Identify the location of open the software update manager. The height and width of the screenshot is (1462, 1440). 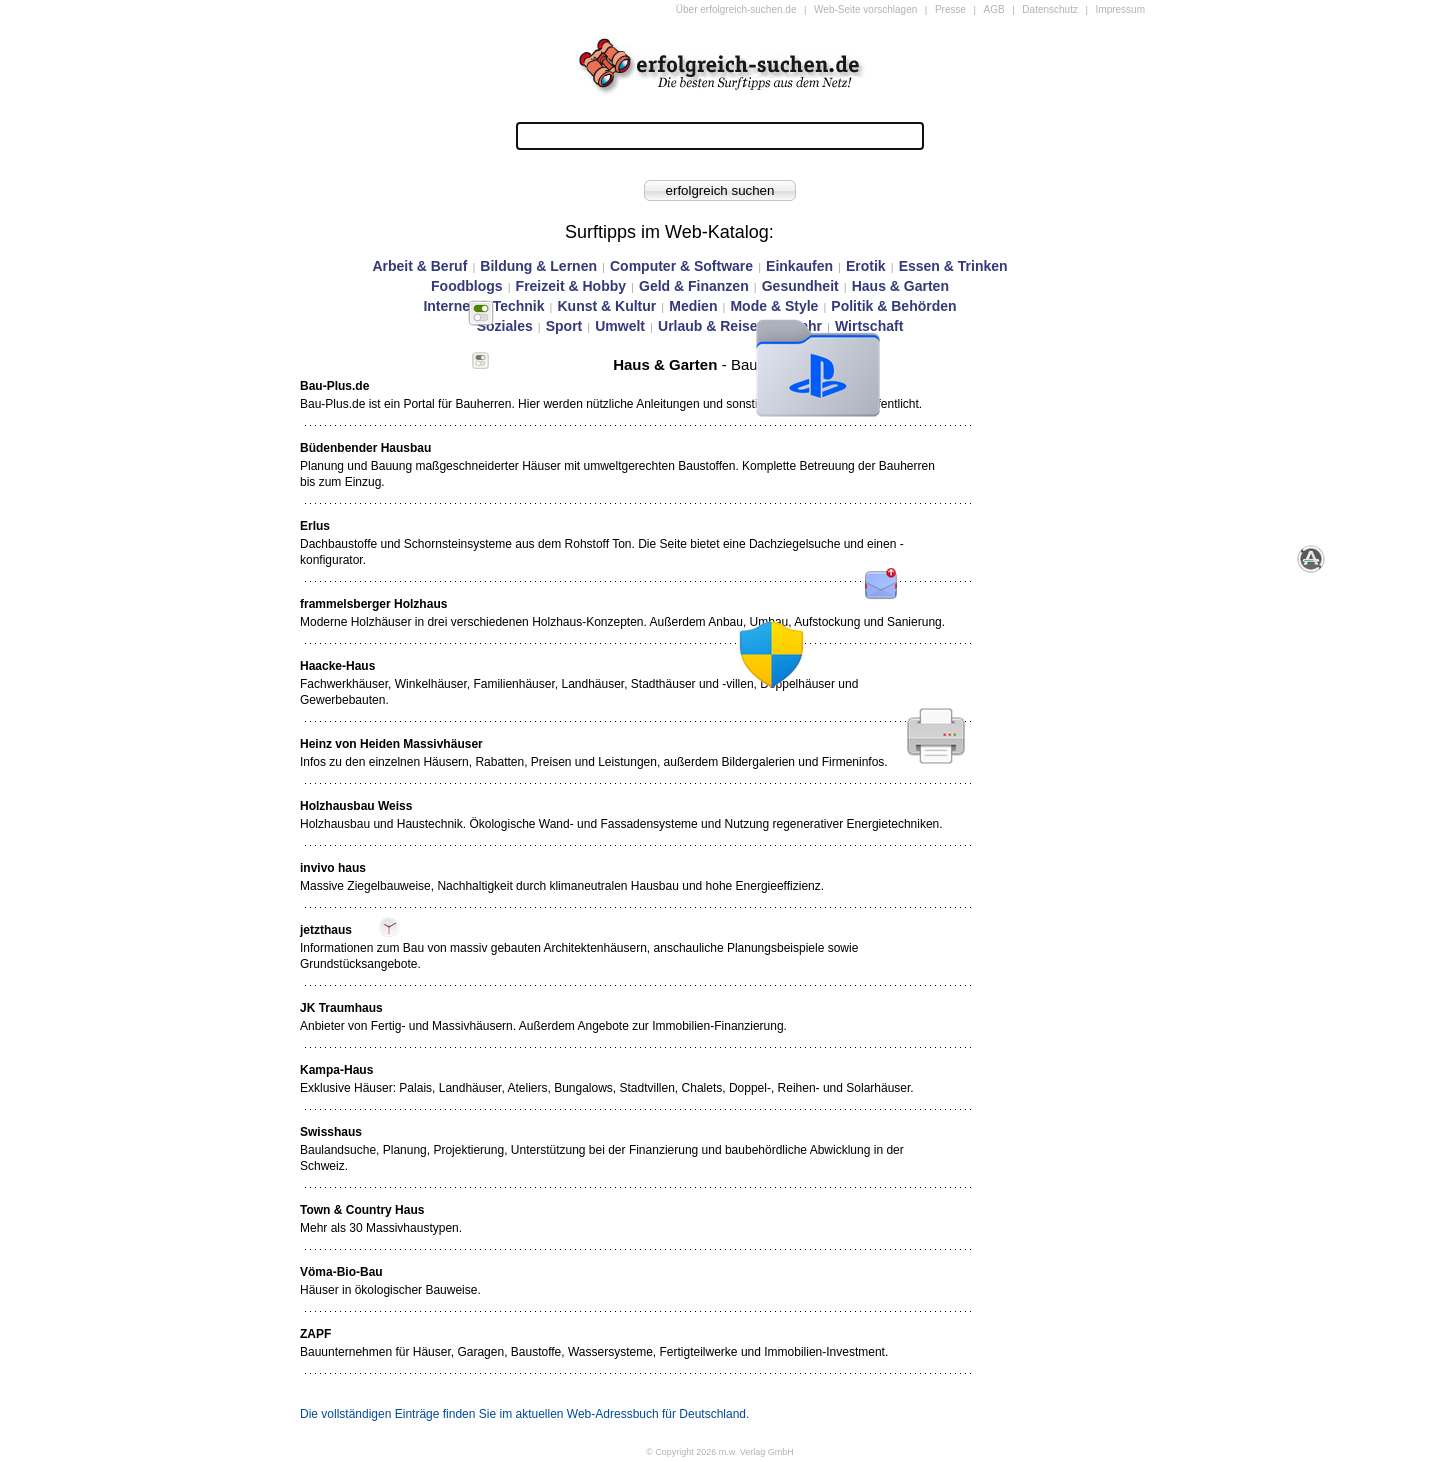
(1311, 559).